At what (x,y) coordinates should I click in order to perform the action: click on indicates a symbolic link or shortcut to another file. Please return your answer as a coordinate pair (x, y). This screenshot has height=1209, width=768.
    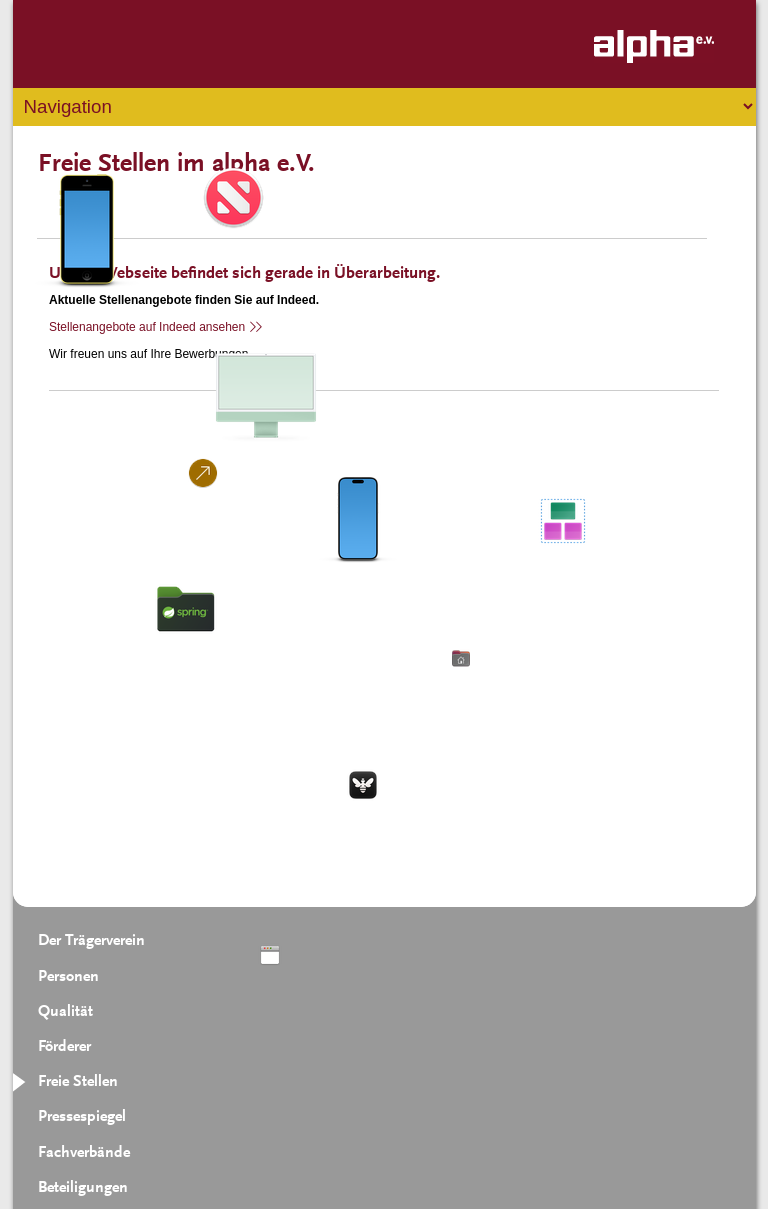
    Looking at the image, I should click on (203, 473).